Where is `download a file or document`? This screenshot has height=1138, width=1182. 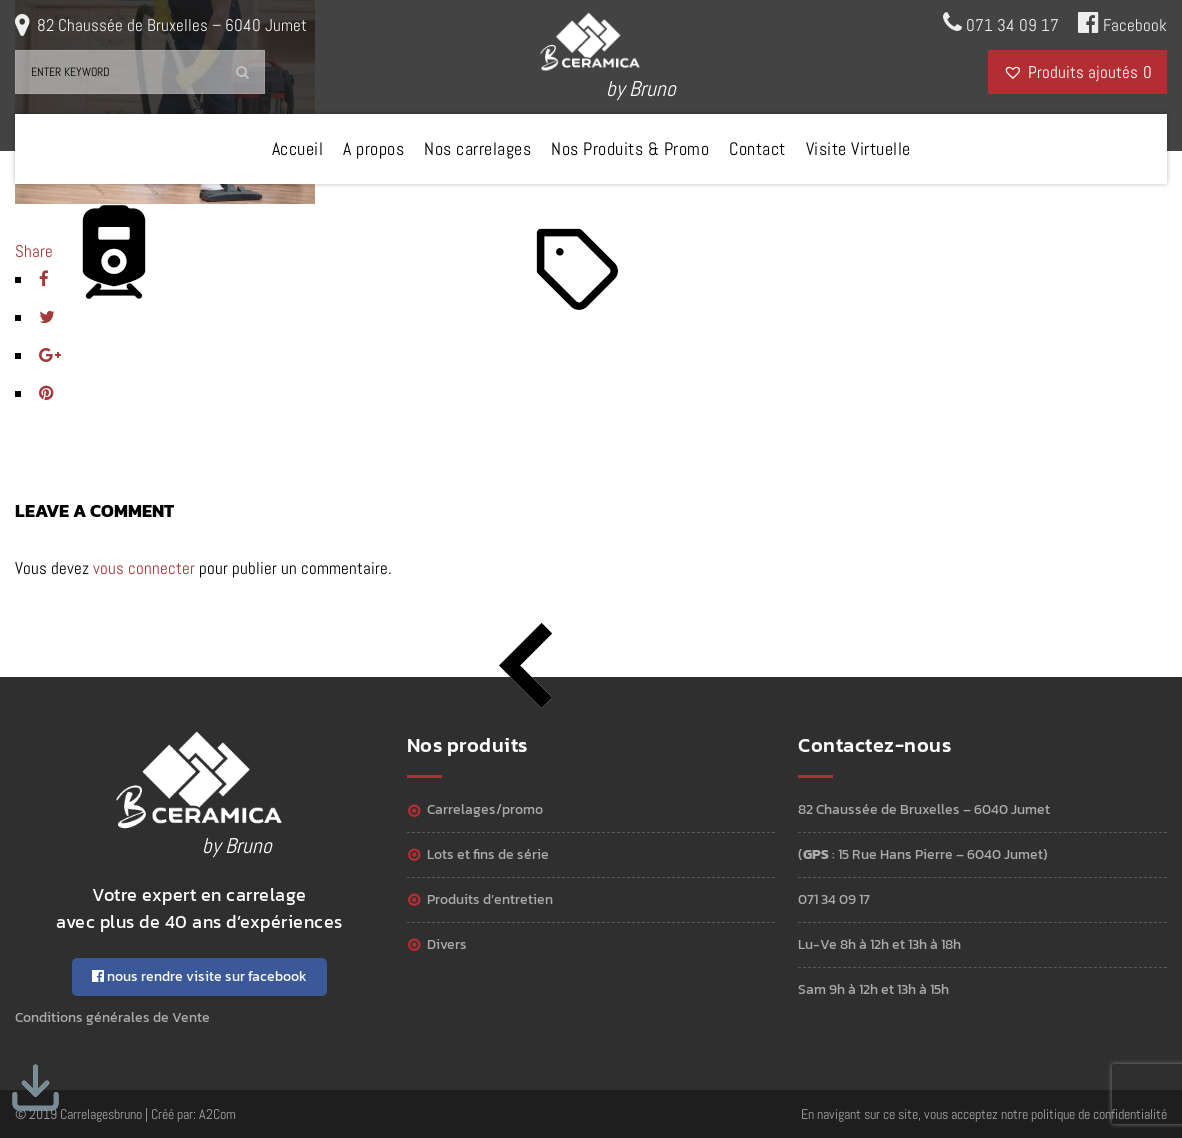 download a file or document is located at coordinates (35, 1087).